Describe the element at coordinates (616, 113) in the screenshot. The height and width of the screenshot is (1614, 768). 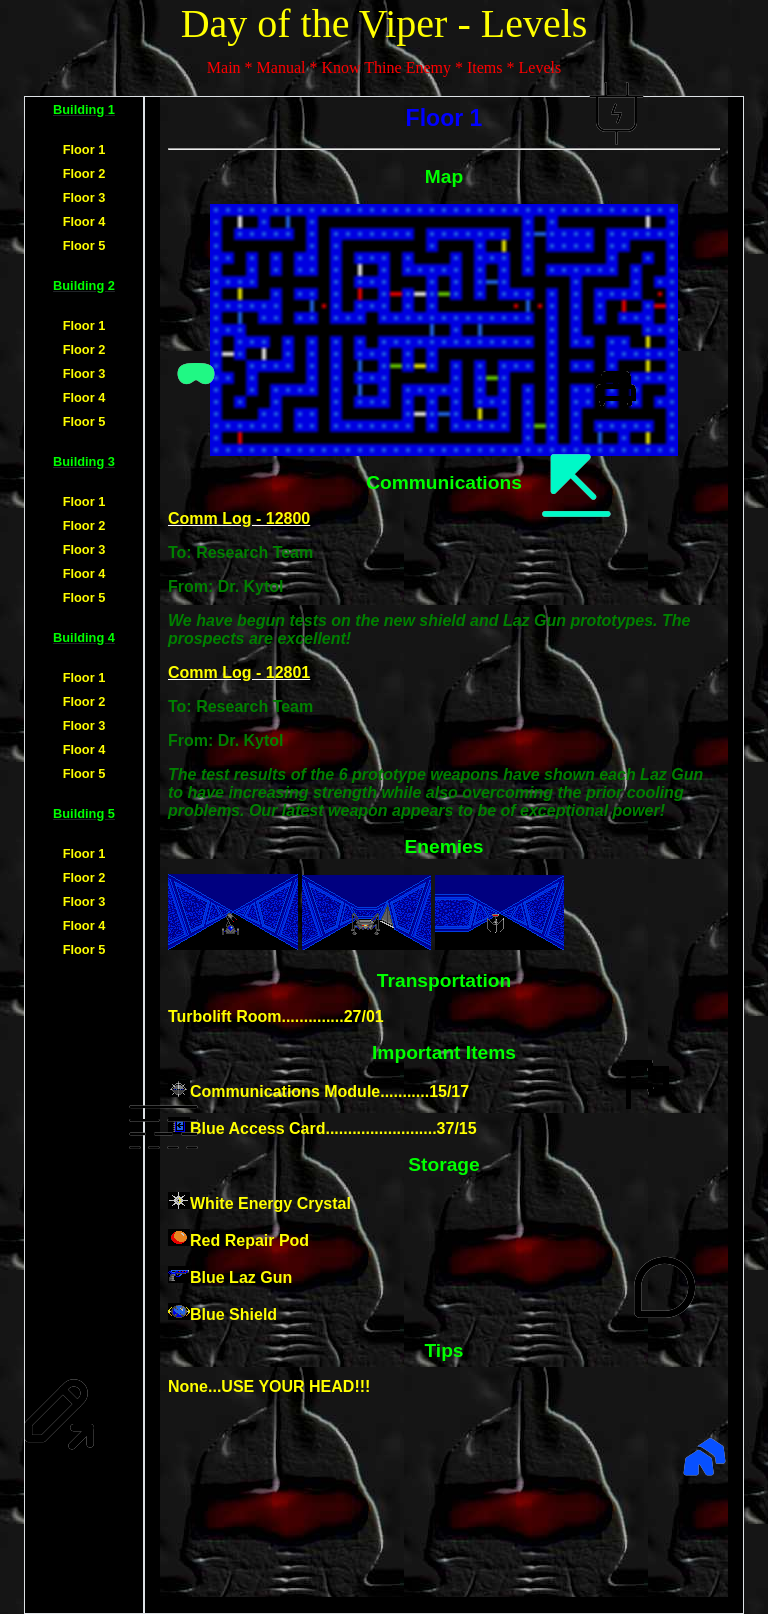
I see `indicates device is currently charging` at that location.